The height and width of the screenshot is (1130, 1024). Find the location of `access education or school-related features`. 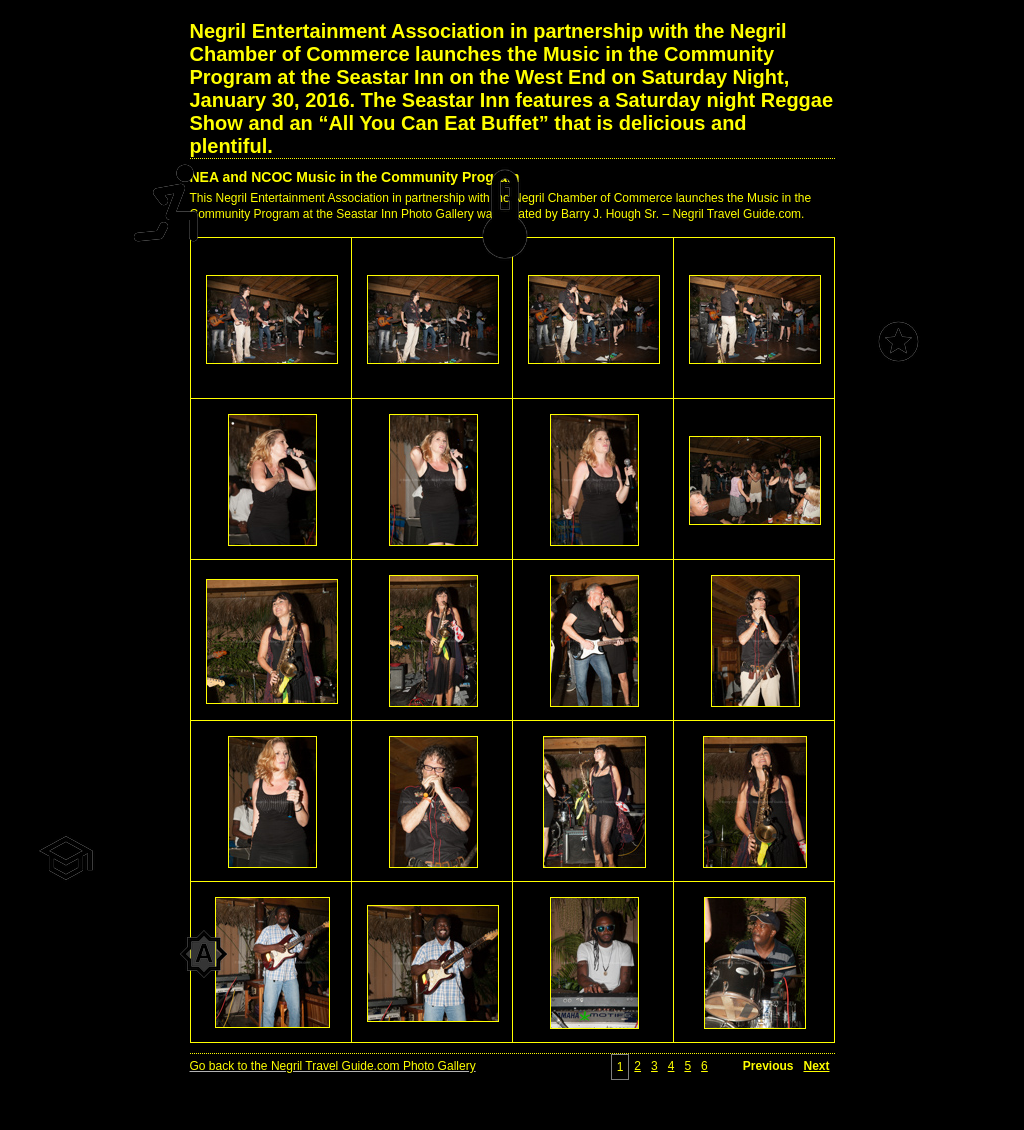

access education or school-related features is located at coordinates (66, 858).